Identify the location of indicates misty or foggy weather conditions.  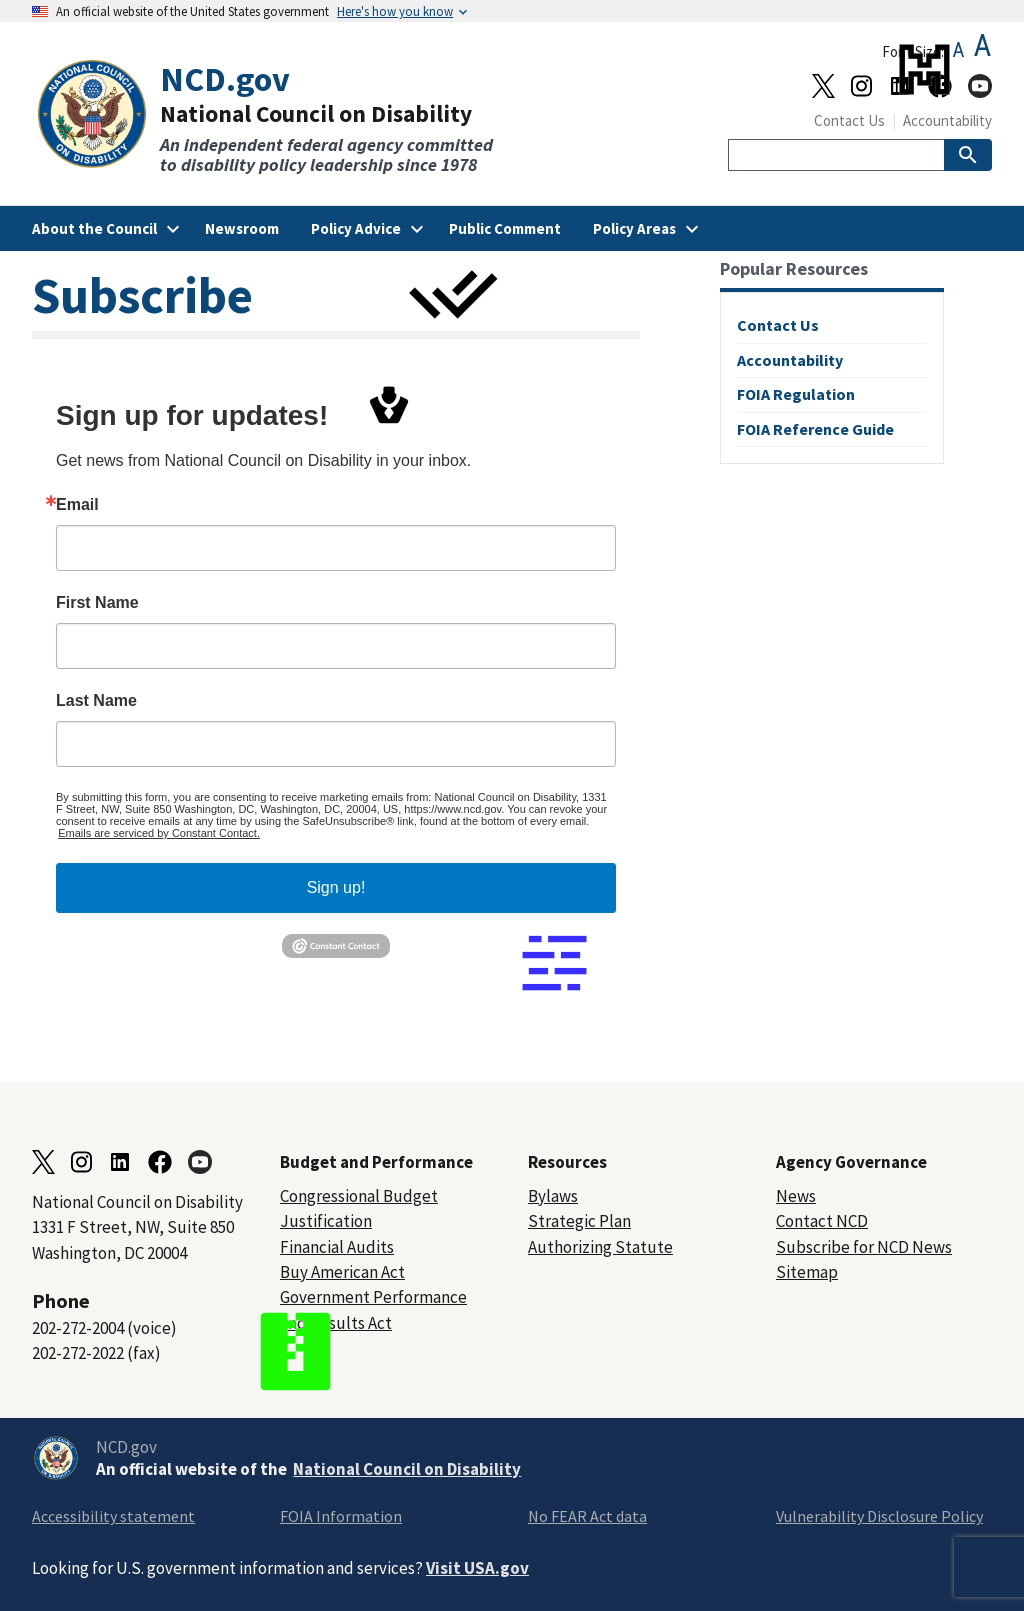
(554, 961).